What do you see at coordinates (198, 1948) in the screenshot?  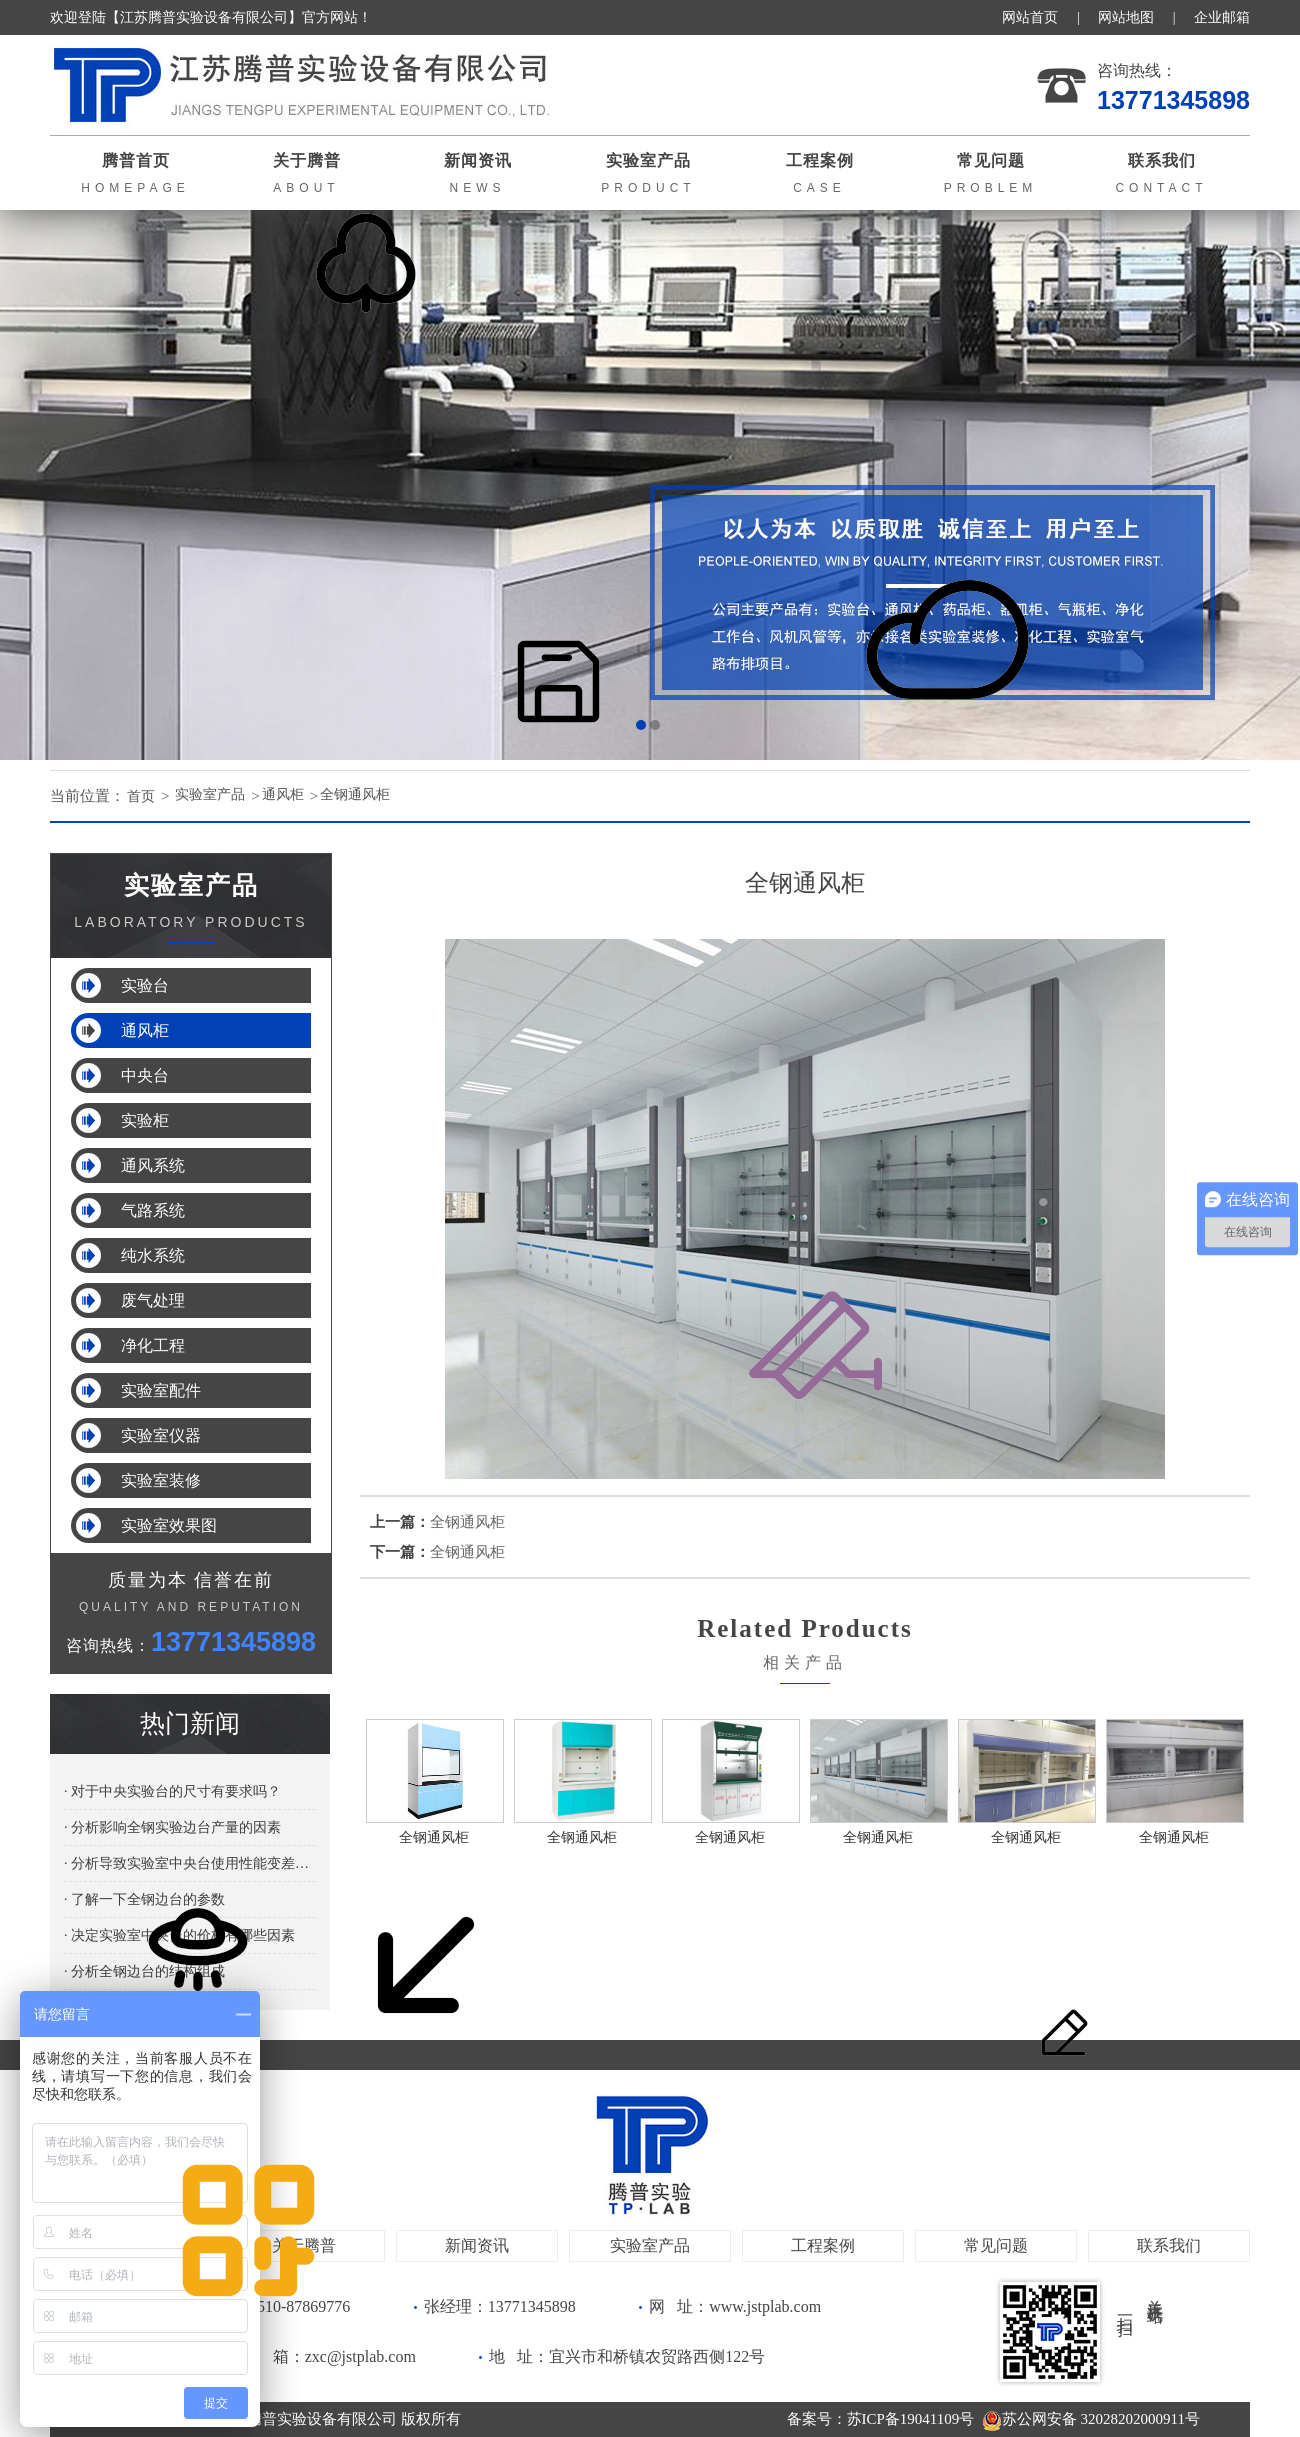 I see `access sci-fi or space-themed content` at bounding box center [198, 1948].